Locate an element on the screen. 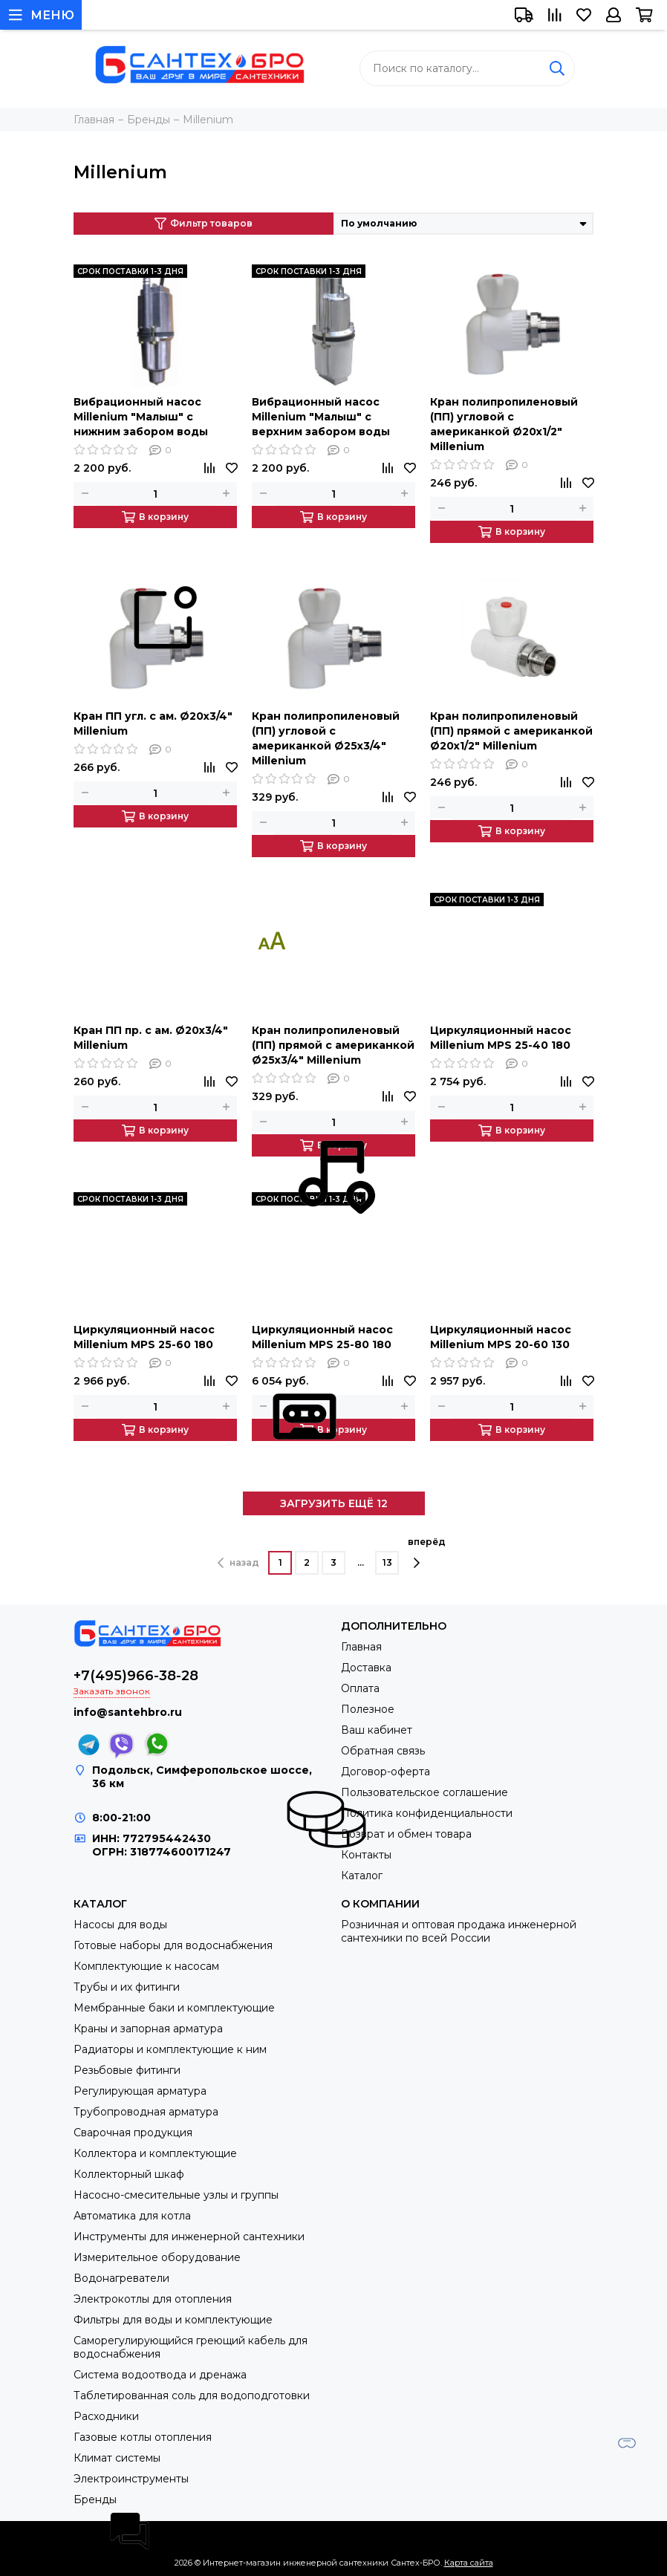  open your conversations is located at coordinates (129, 2530).